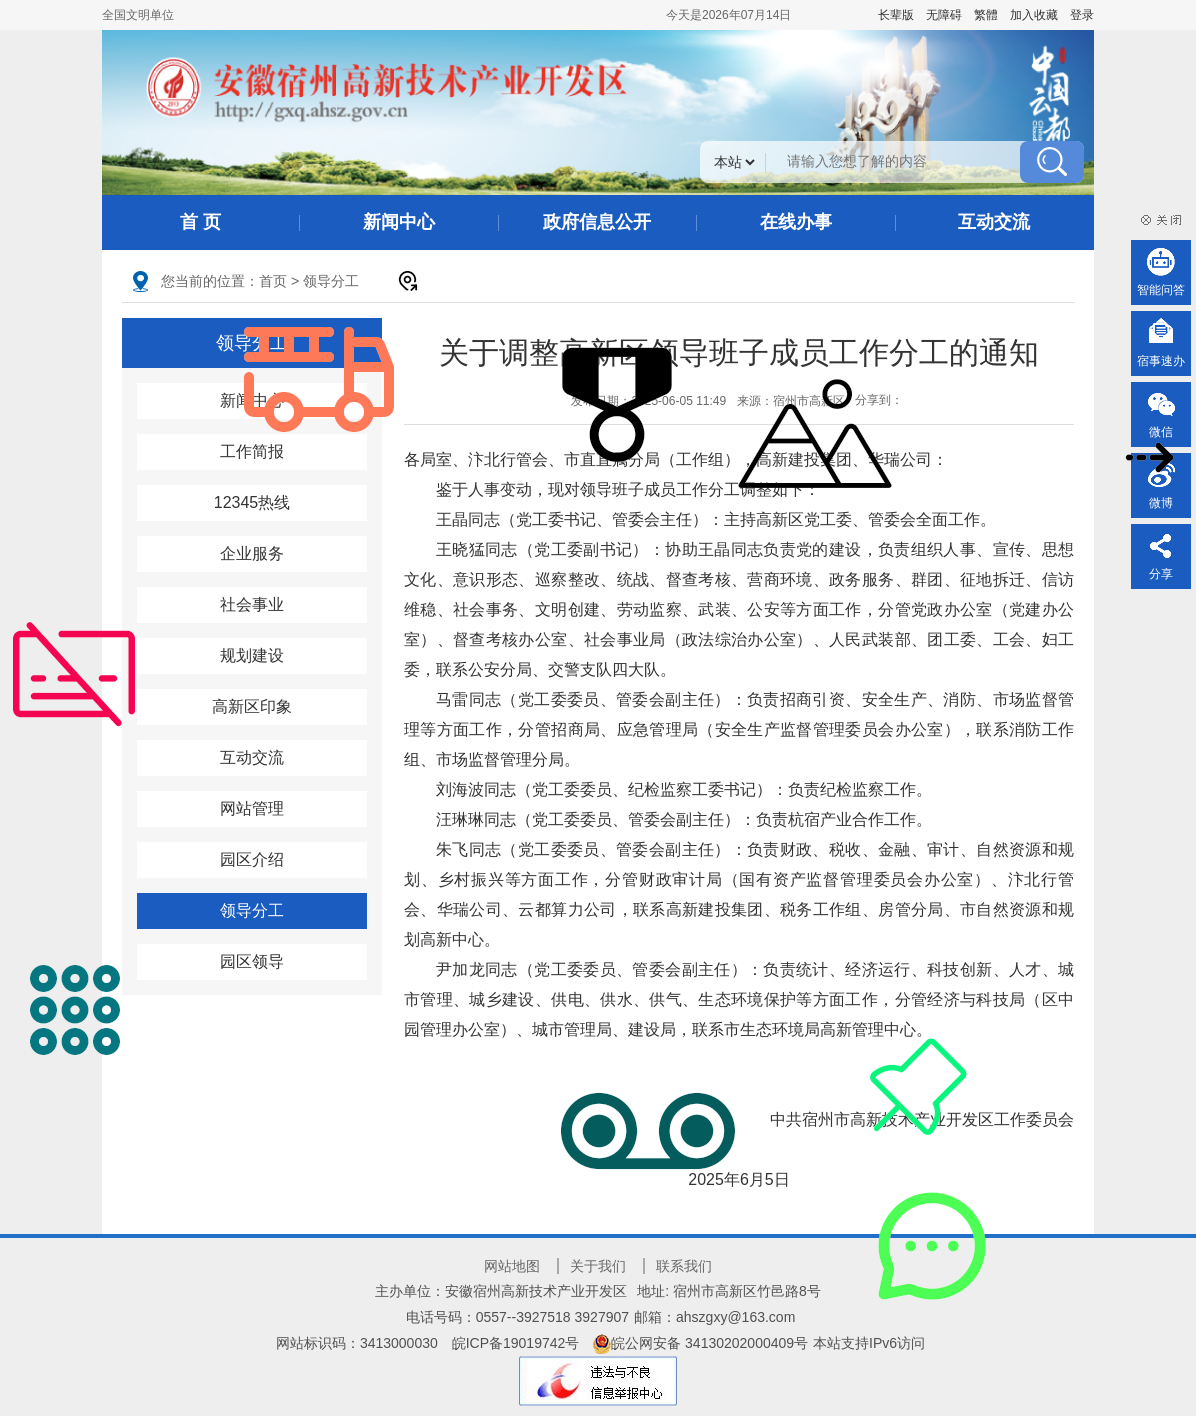 This screenshot has height=1416, width=1196. Describe the element at coordinates (815, 441) in the screenshot. I see `view landscape or nature photos` at that location.